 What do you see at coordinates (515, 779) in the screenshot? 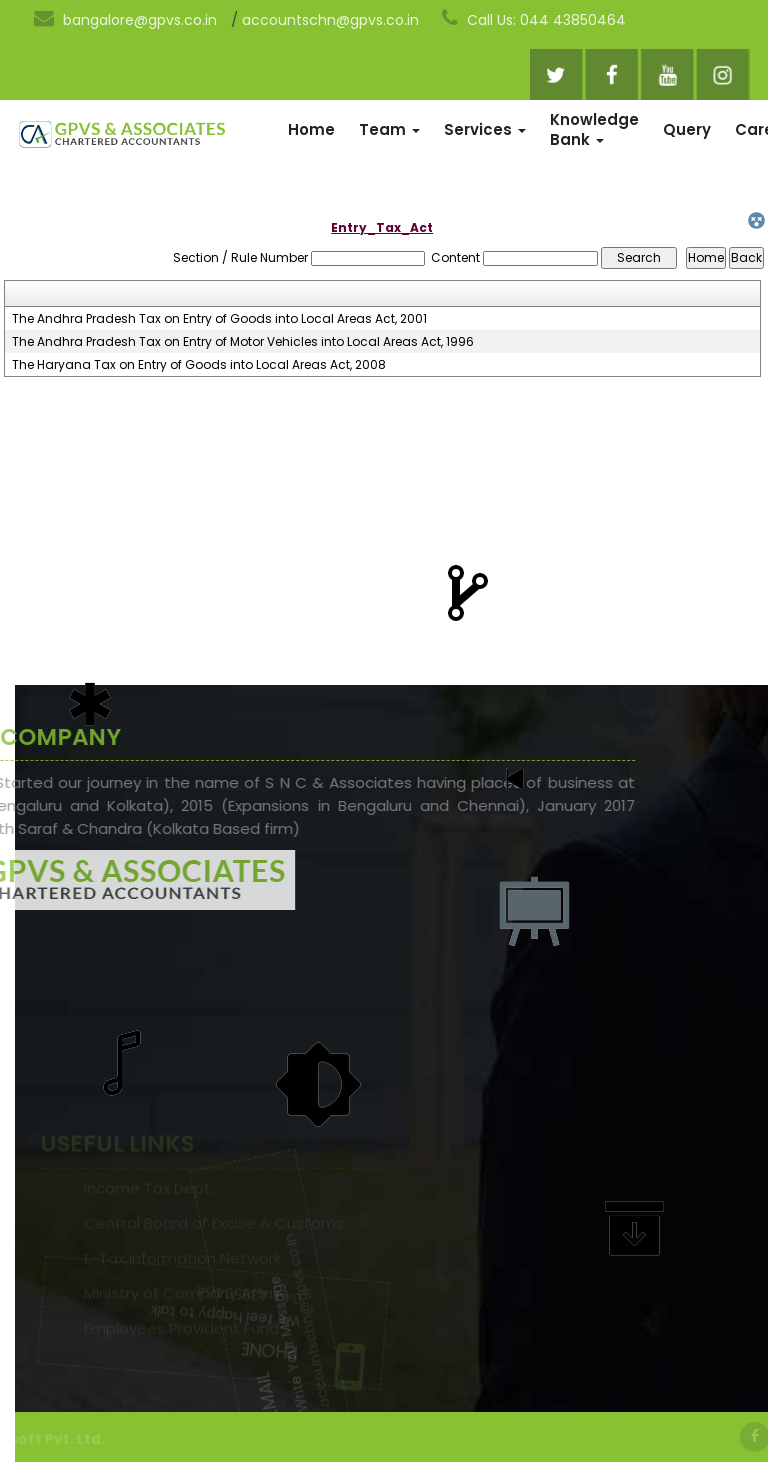
I see `skip to the previous track` at bounding box center [515, 779].